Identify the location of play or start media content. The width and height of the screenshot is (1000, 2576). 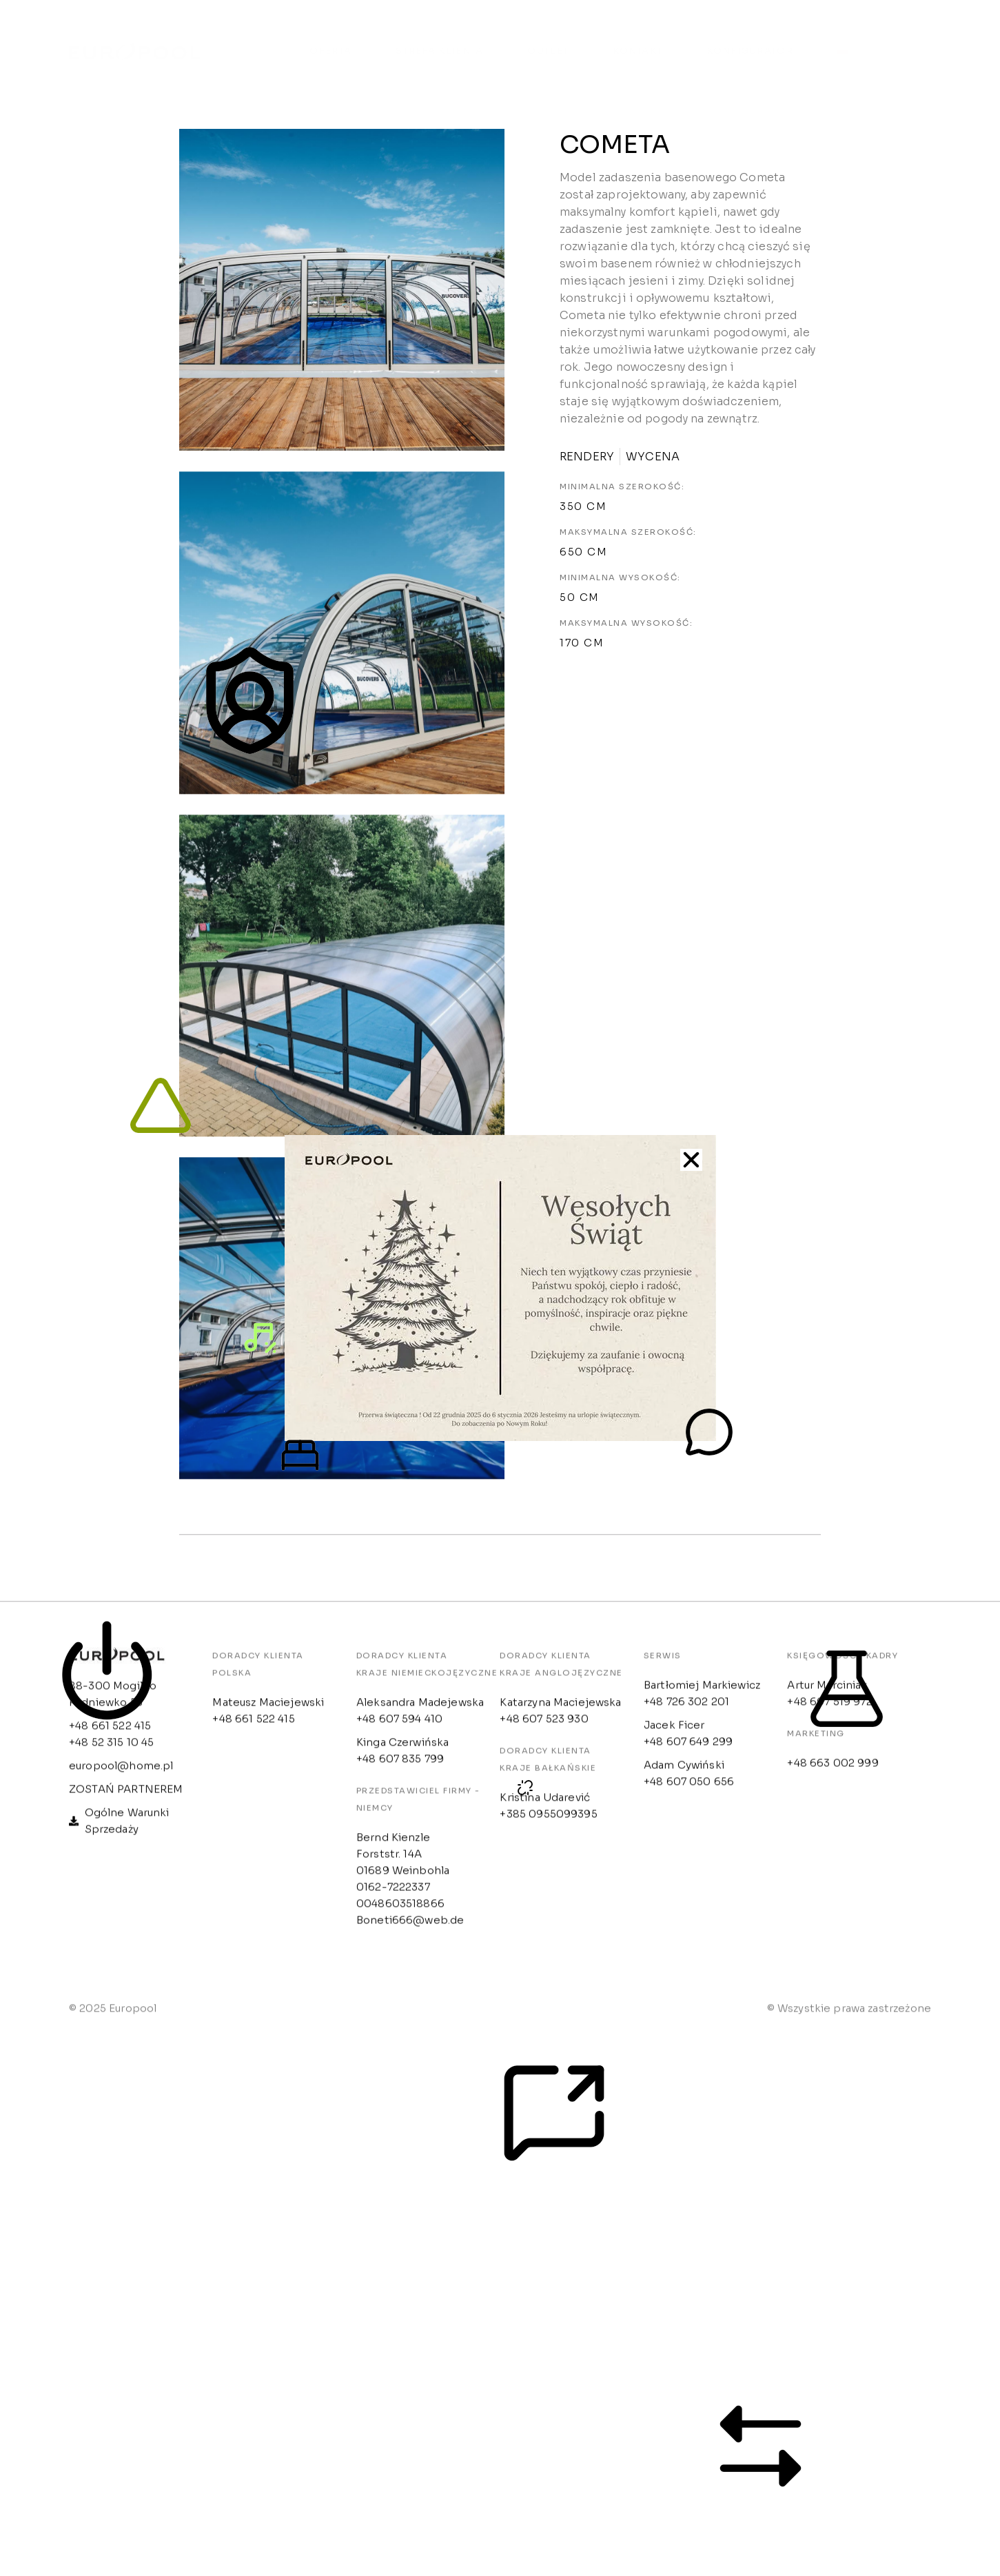
(161, 1105).